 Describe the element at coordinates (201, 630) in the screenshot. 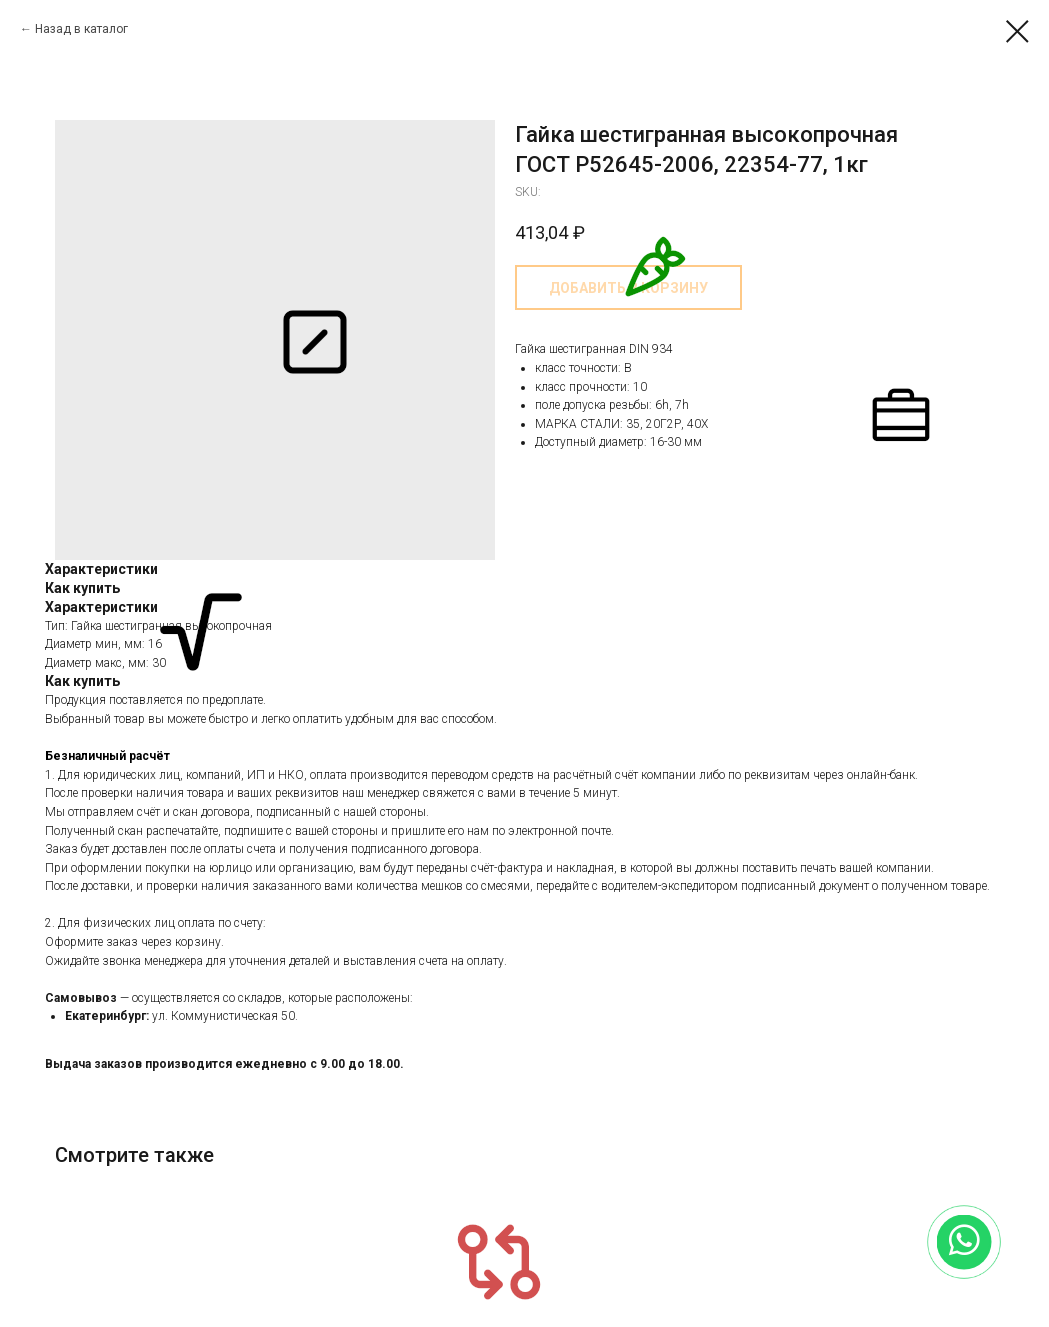

I see `square root mathematical operation` at that location.